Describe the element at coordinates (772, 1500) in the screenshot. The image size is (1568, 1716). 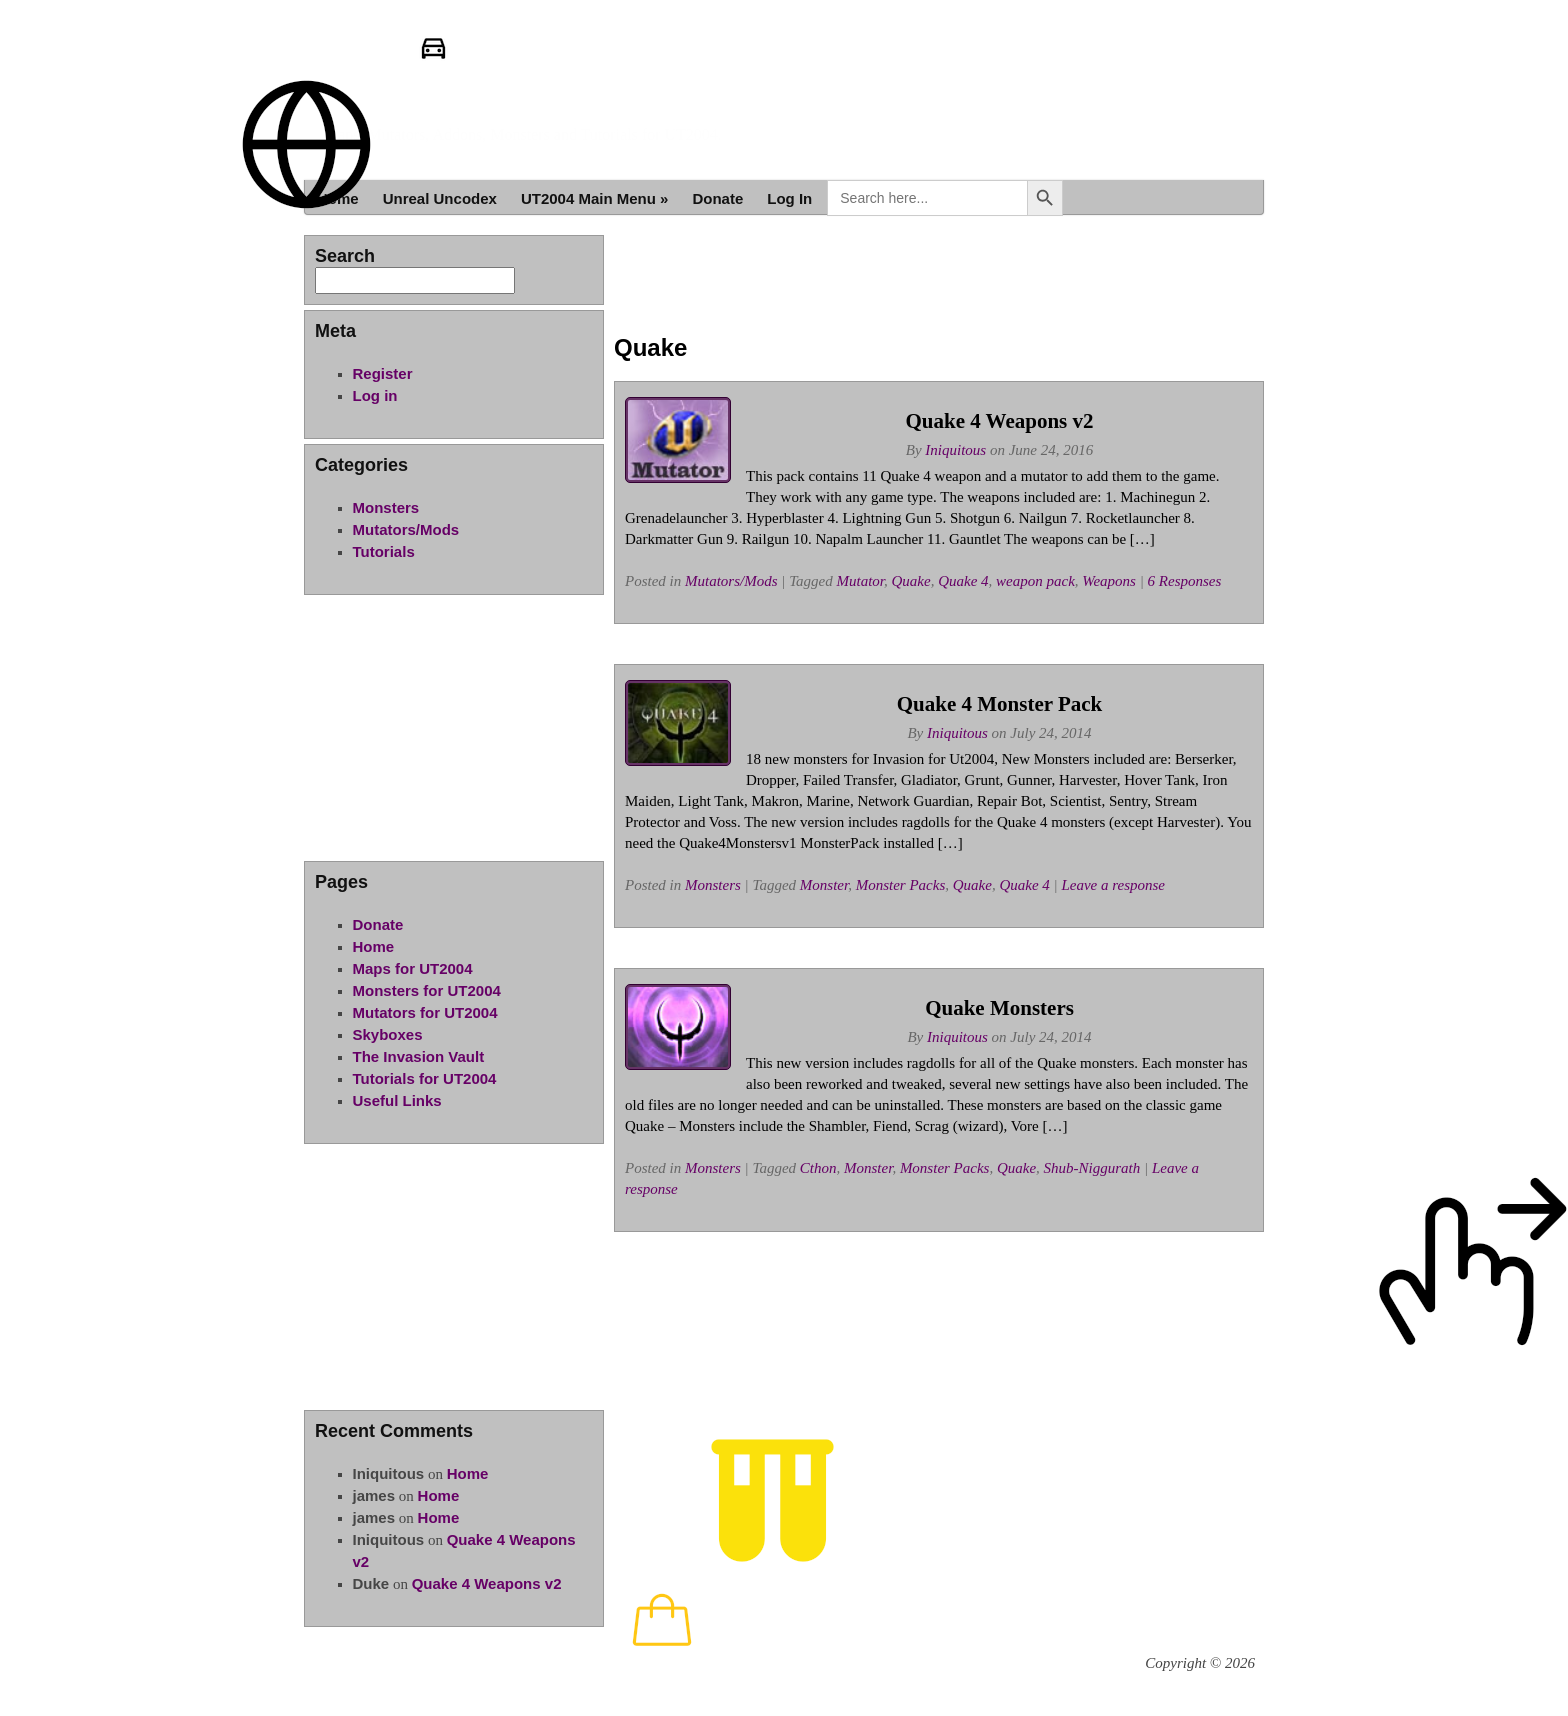
I see `view lab results or test samples` at that location.